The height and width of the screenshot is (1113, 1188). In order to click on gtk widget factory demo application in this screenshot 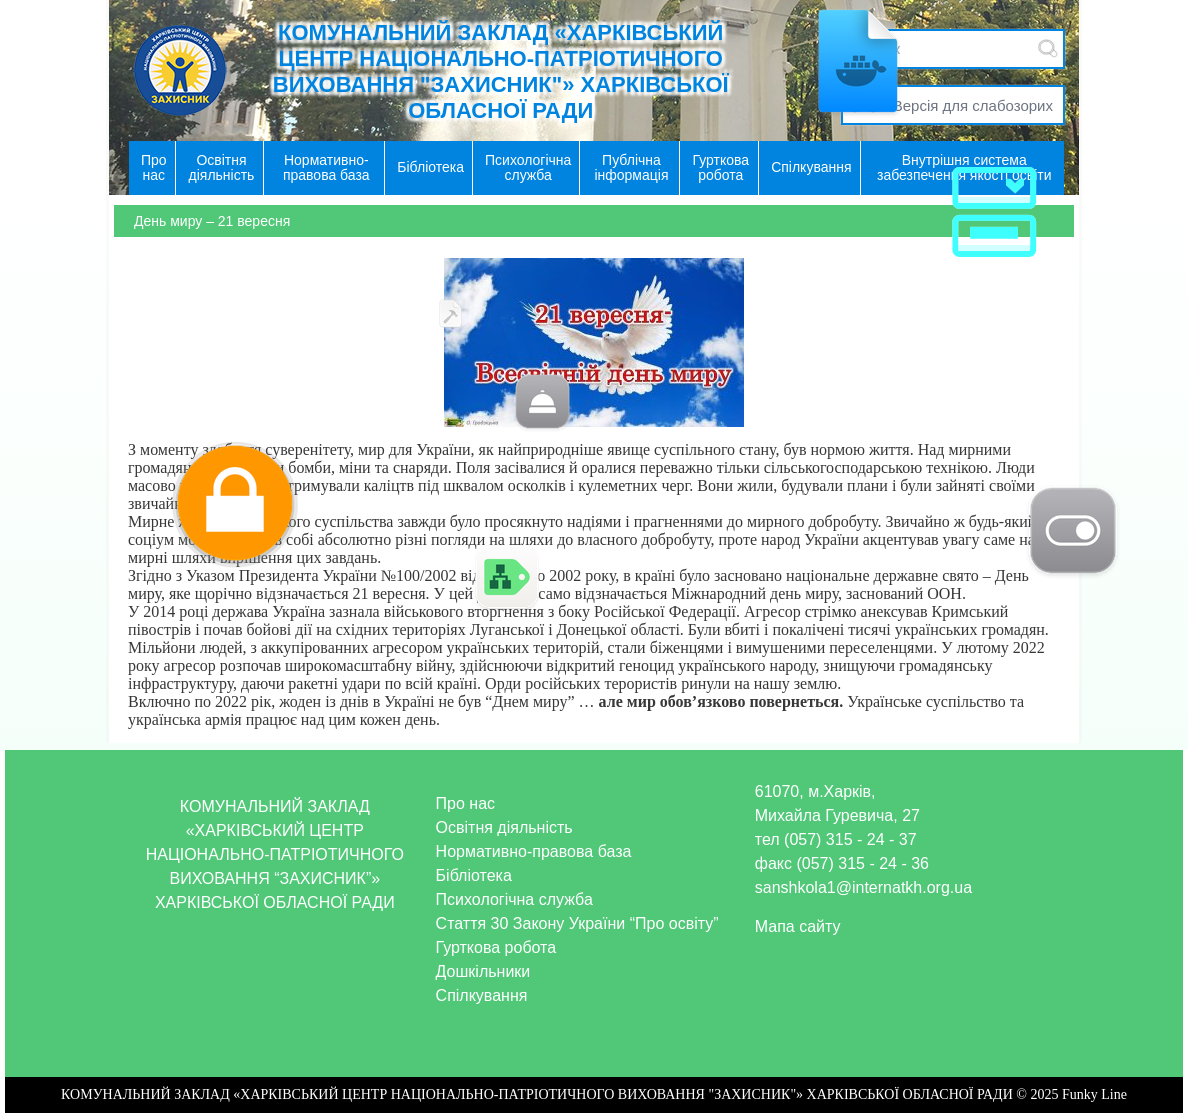, I will do `click(994, 209)`.